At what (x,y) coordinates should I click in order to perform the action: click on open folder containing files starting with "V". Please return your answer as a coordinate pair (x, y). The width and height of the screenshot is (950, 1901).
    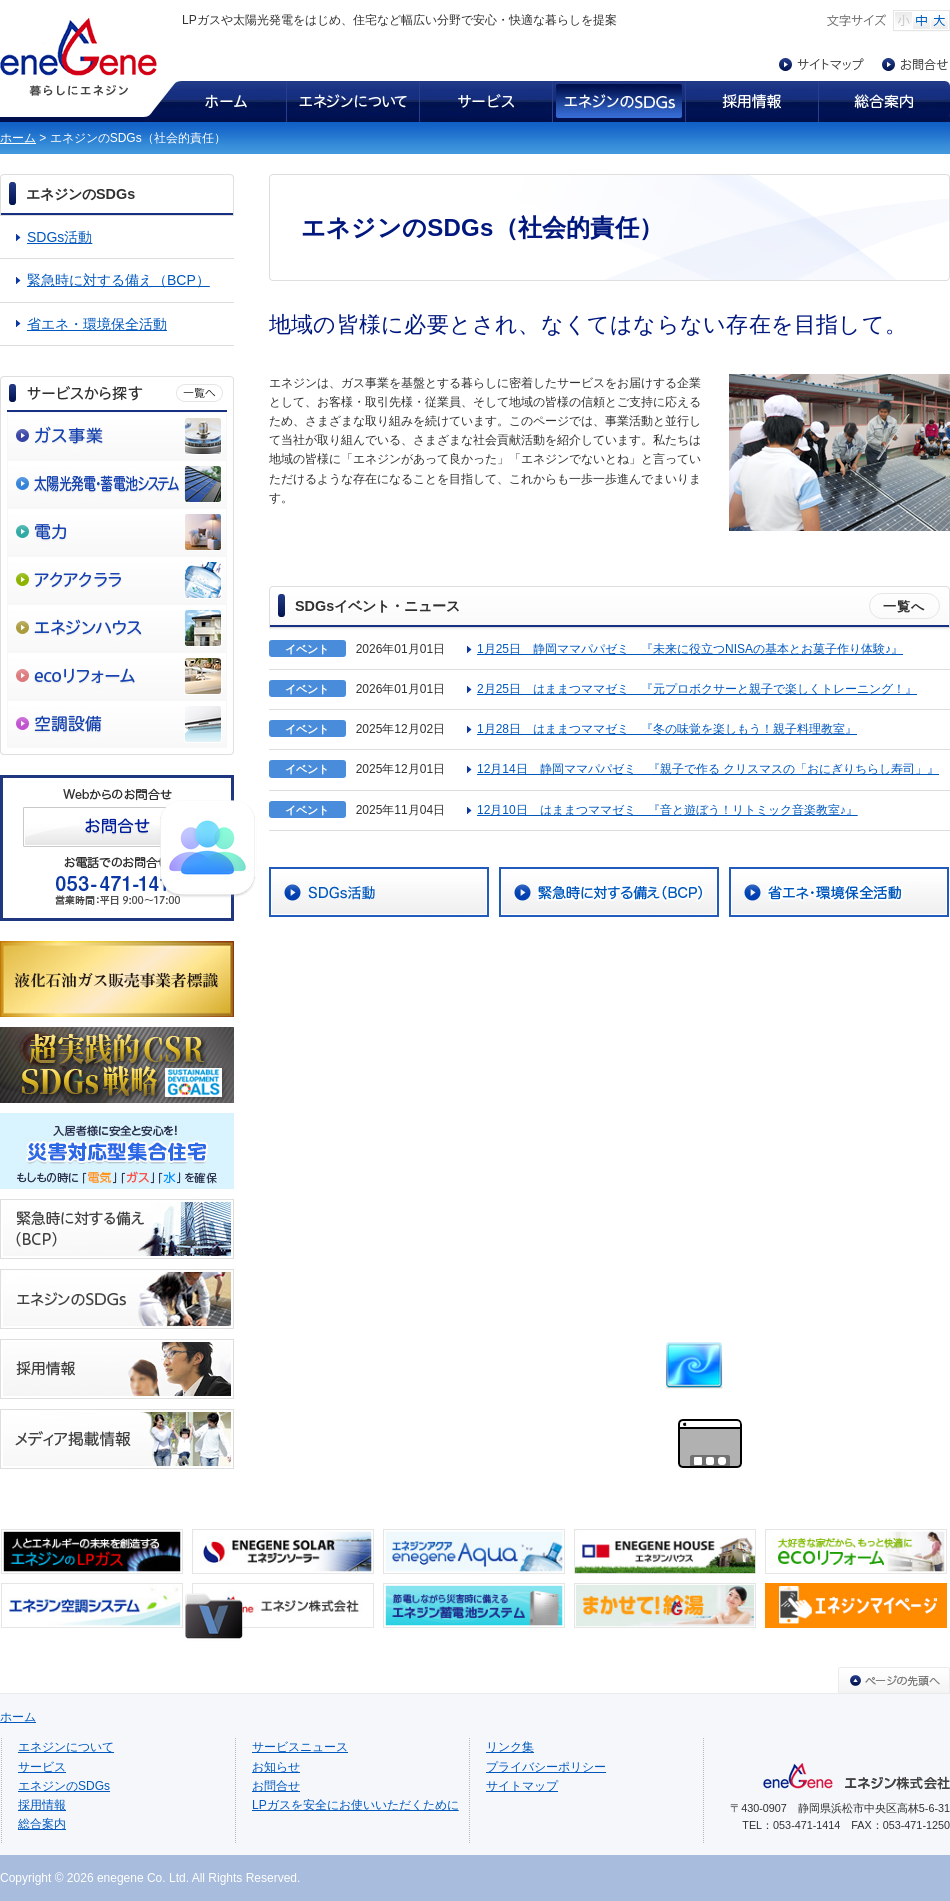
    Looking at the image, I should click on (213, 1617).